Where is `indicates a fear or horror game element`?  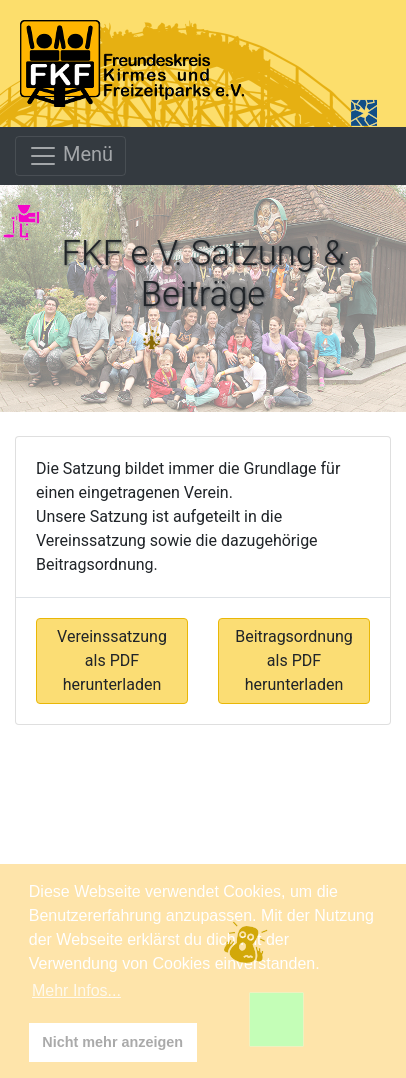
indicates a fear or horror game element is located at coordinates (245, 943).